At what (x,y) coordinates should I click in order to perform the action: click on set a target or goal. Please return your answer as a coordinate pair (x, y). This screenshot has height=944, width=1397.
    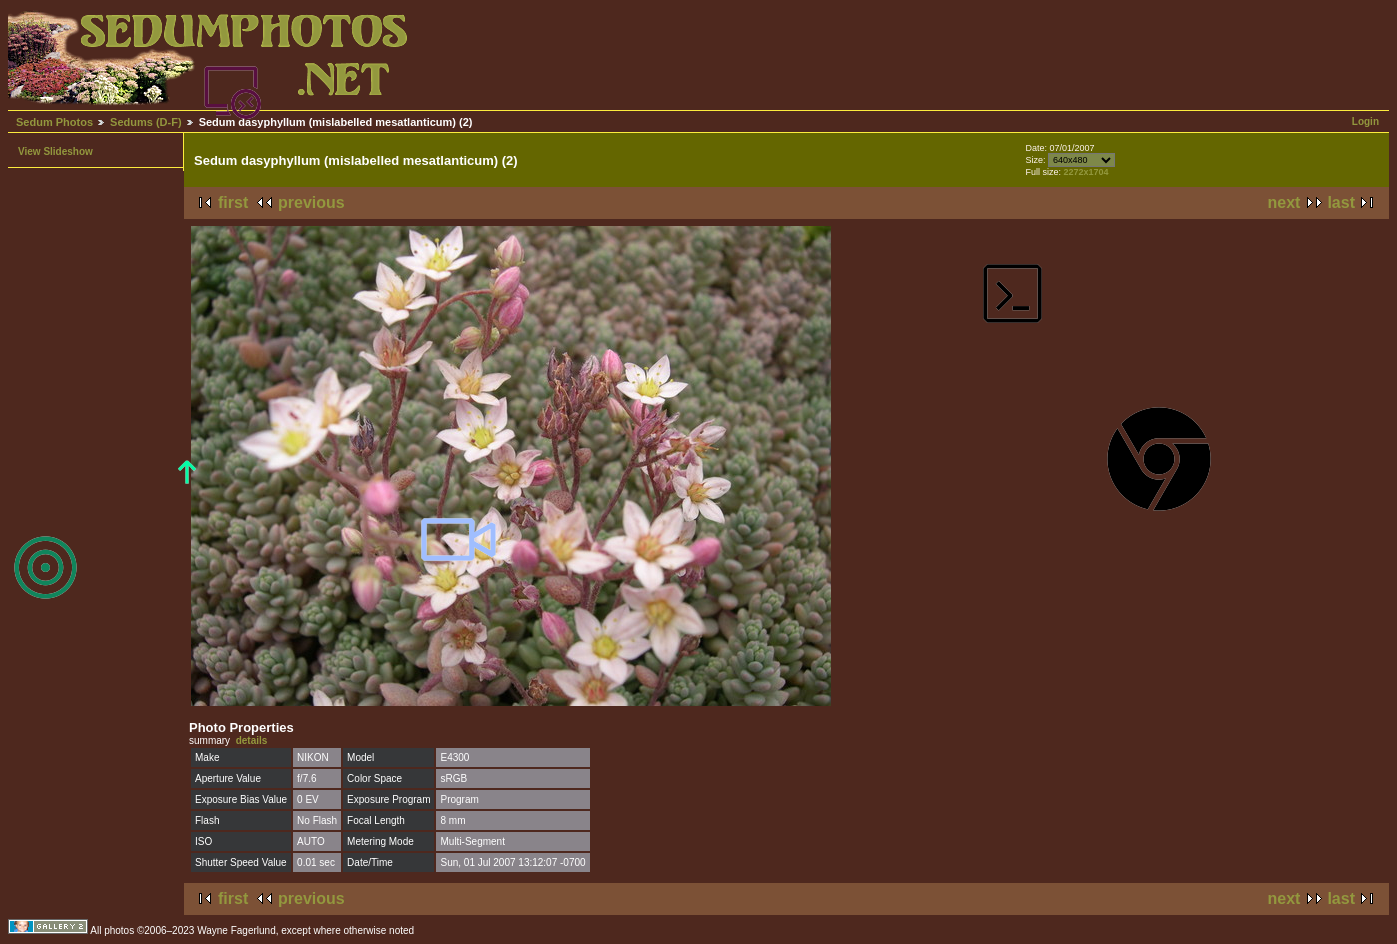
    Looking at the image, I should click on (45, 567).